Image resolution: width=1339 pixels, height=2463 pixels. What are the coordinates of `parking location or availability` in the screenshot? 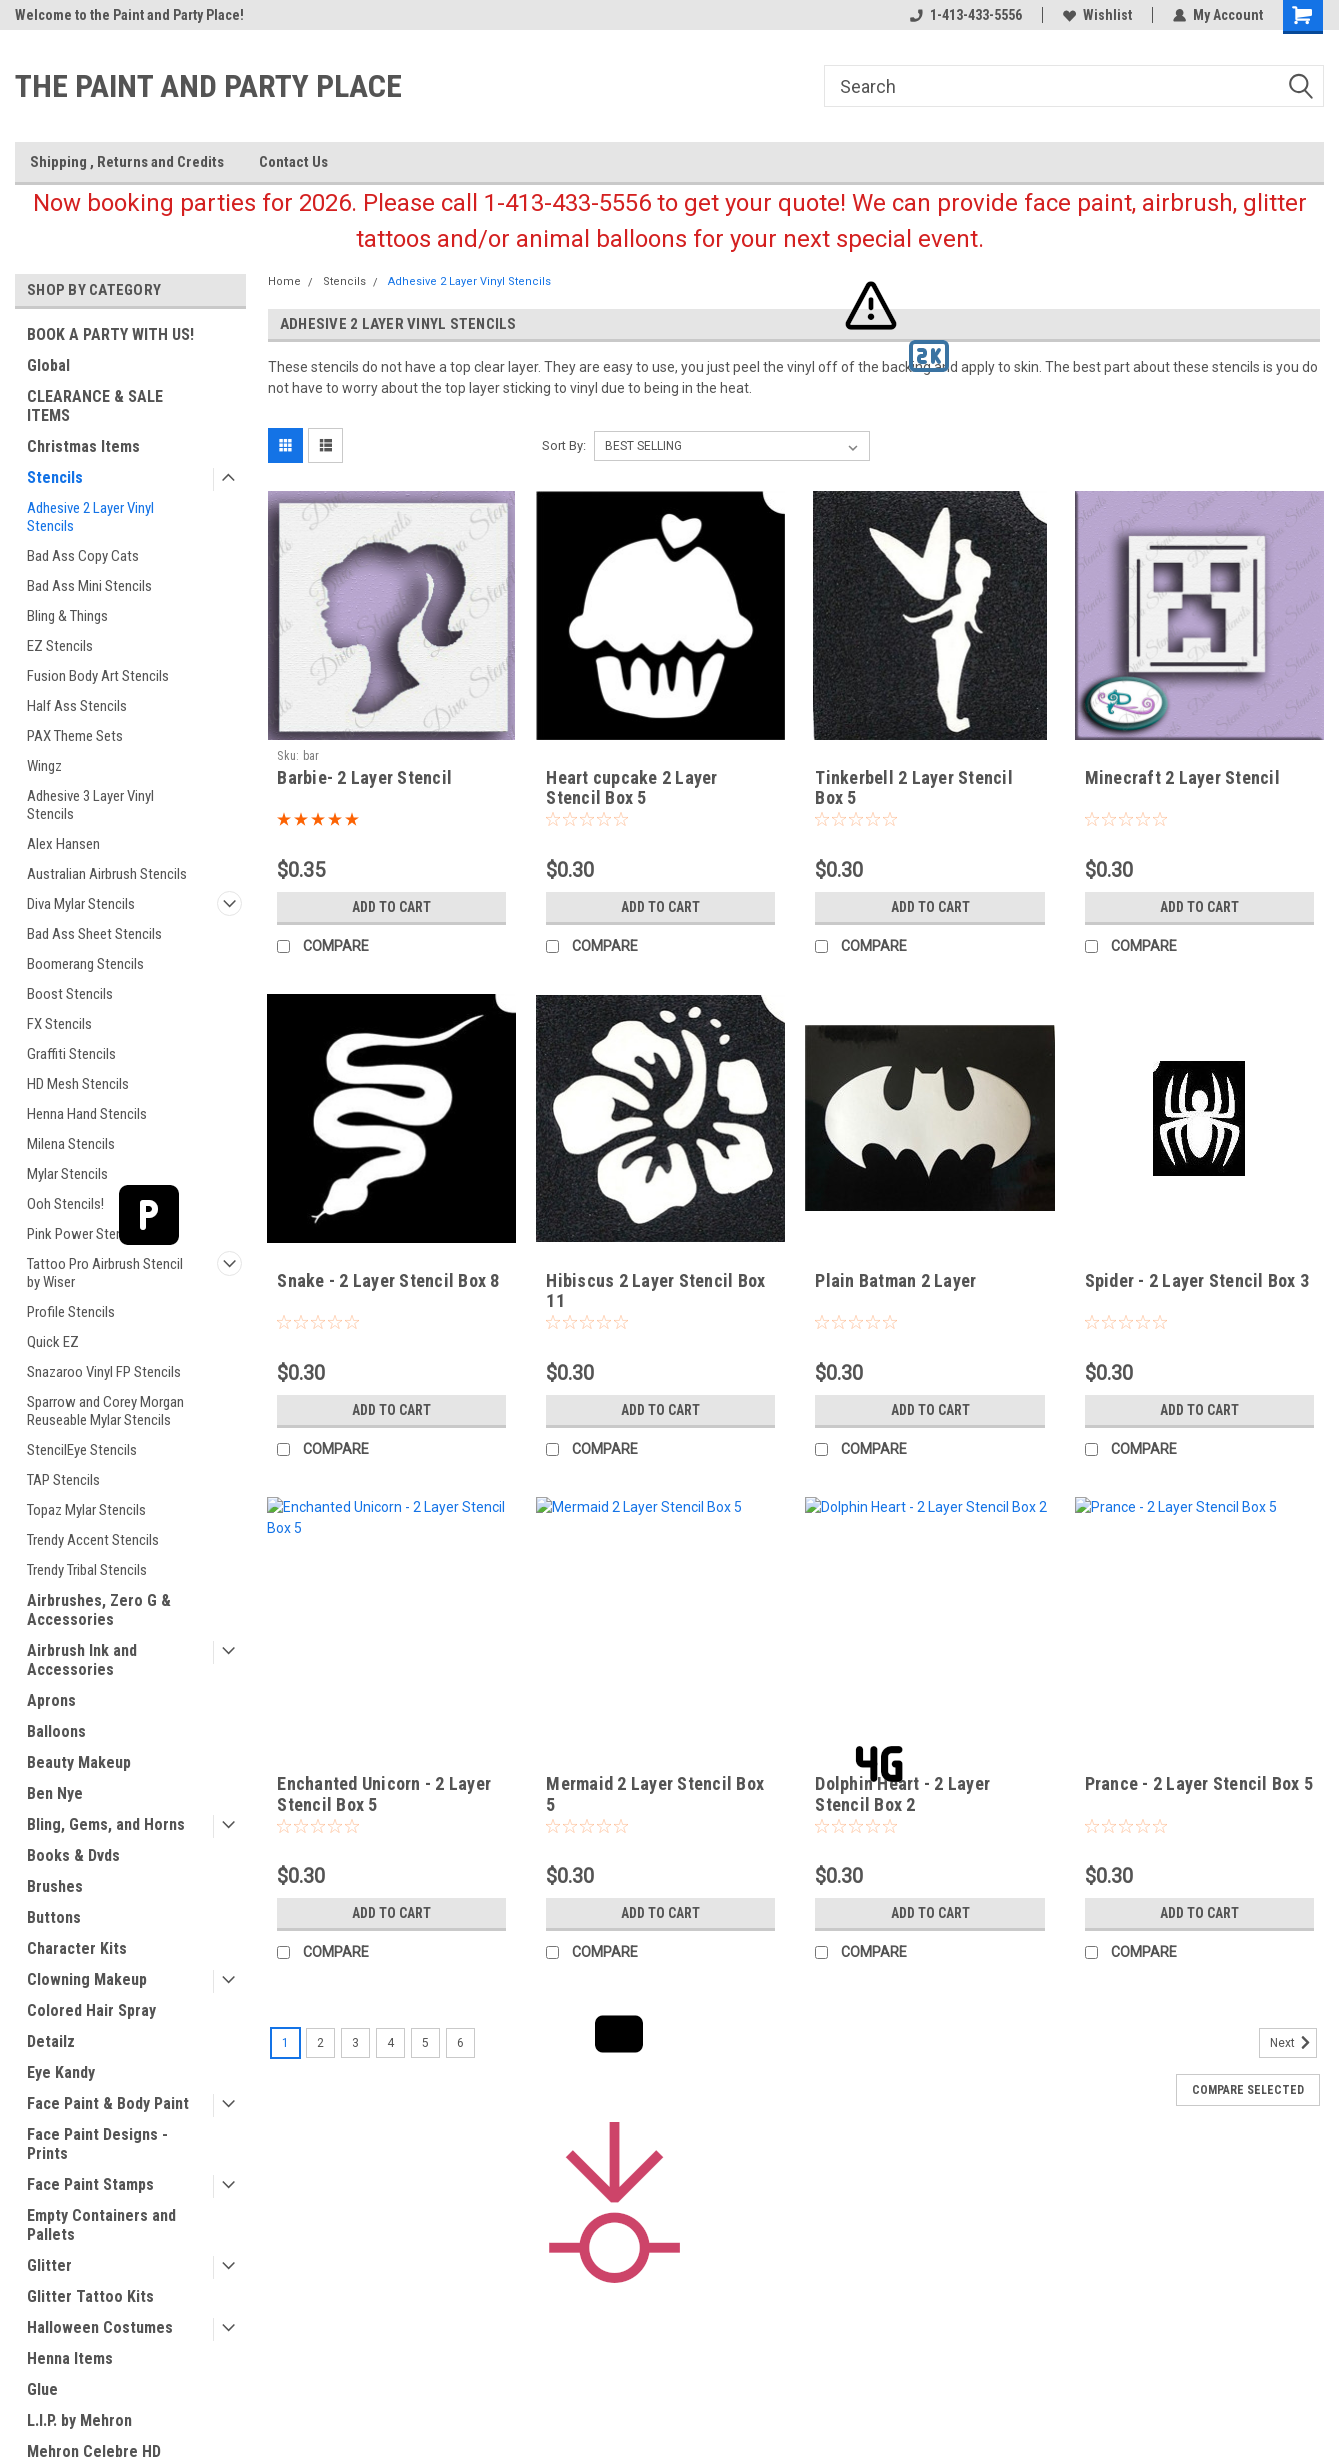 It's located at (149, 1215).